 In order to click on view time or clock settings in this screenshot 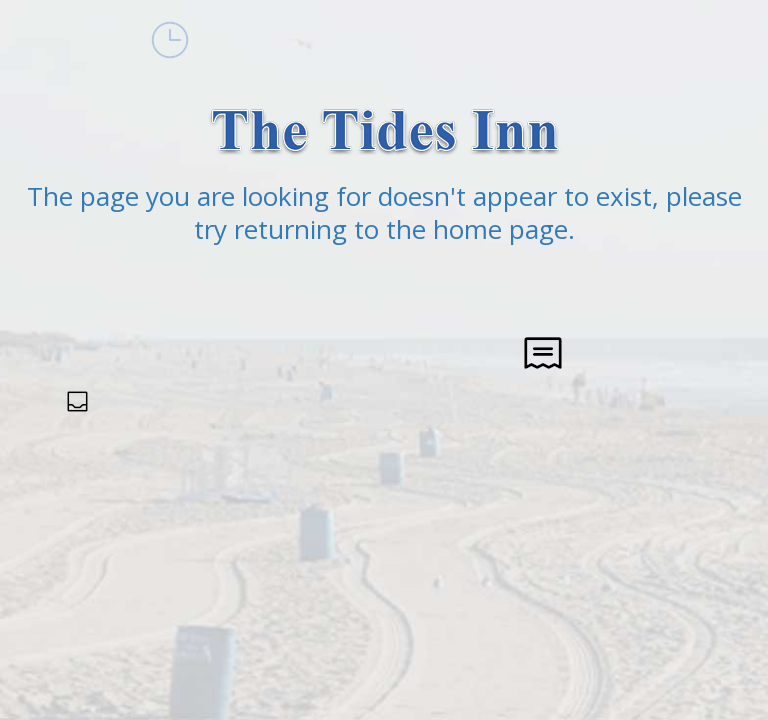, I will do `click(170, 40)`.